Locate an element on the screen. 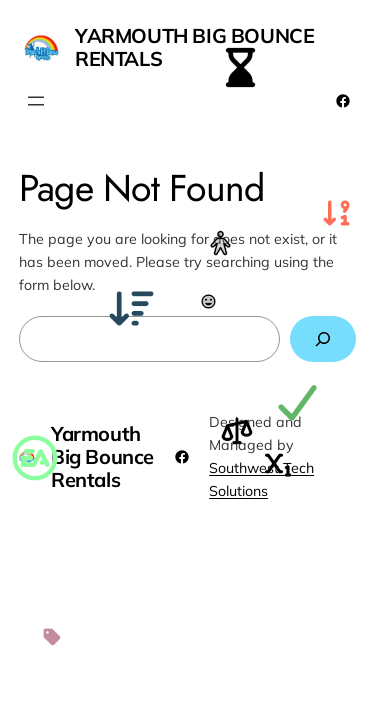 The width and height of the screenshot is (375, 720). Electronic Arts (EA) brand logo is located at coordinates (35, 458).